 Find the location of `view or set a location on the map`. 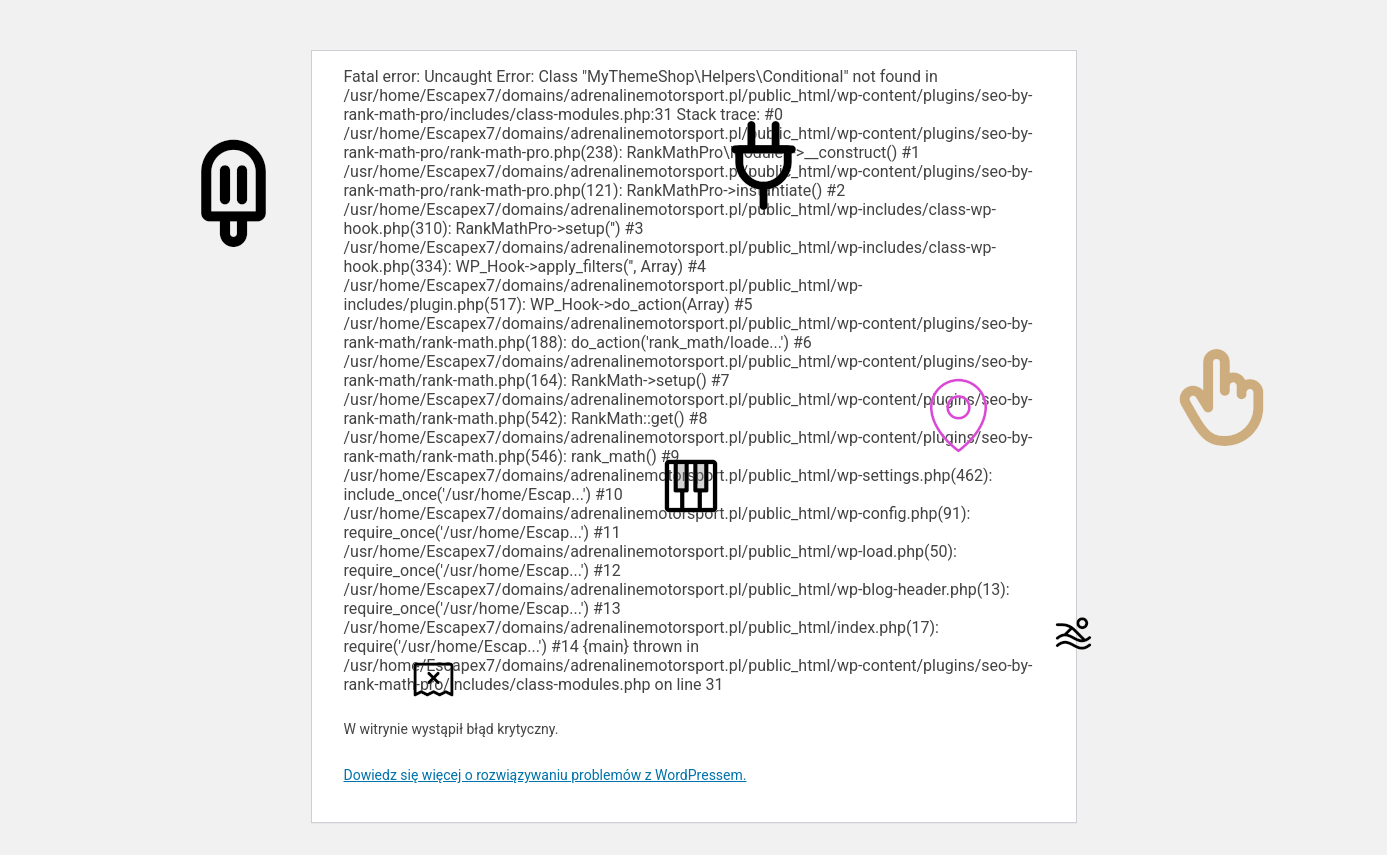

view or set a location on the map is located at coordinates (958, 415).